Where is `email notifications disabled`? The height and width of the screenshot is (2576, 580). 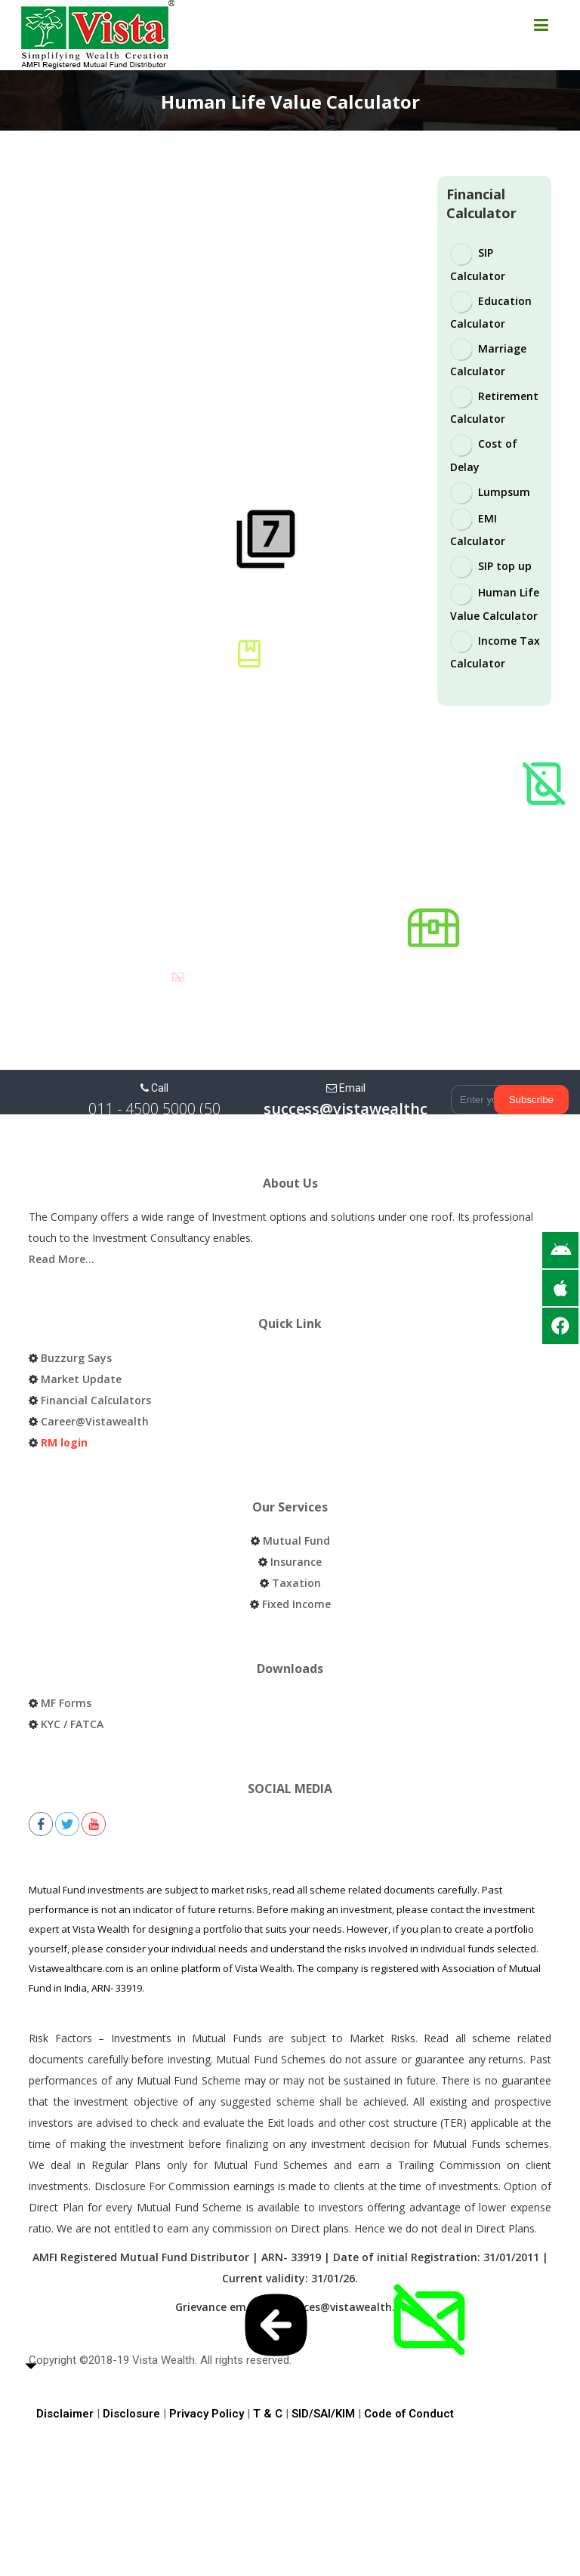 email notifications disabled is located at coordinates (429, 2319).